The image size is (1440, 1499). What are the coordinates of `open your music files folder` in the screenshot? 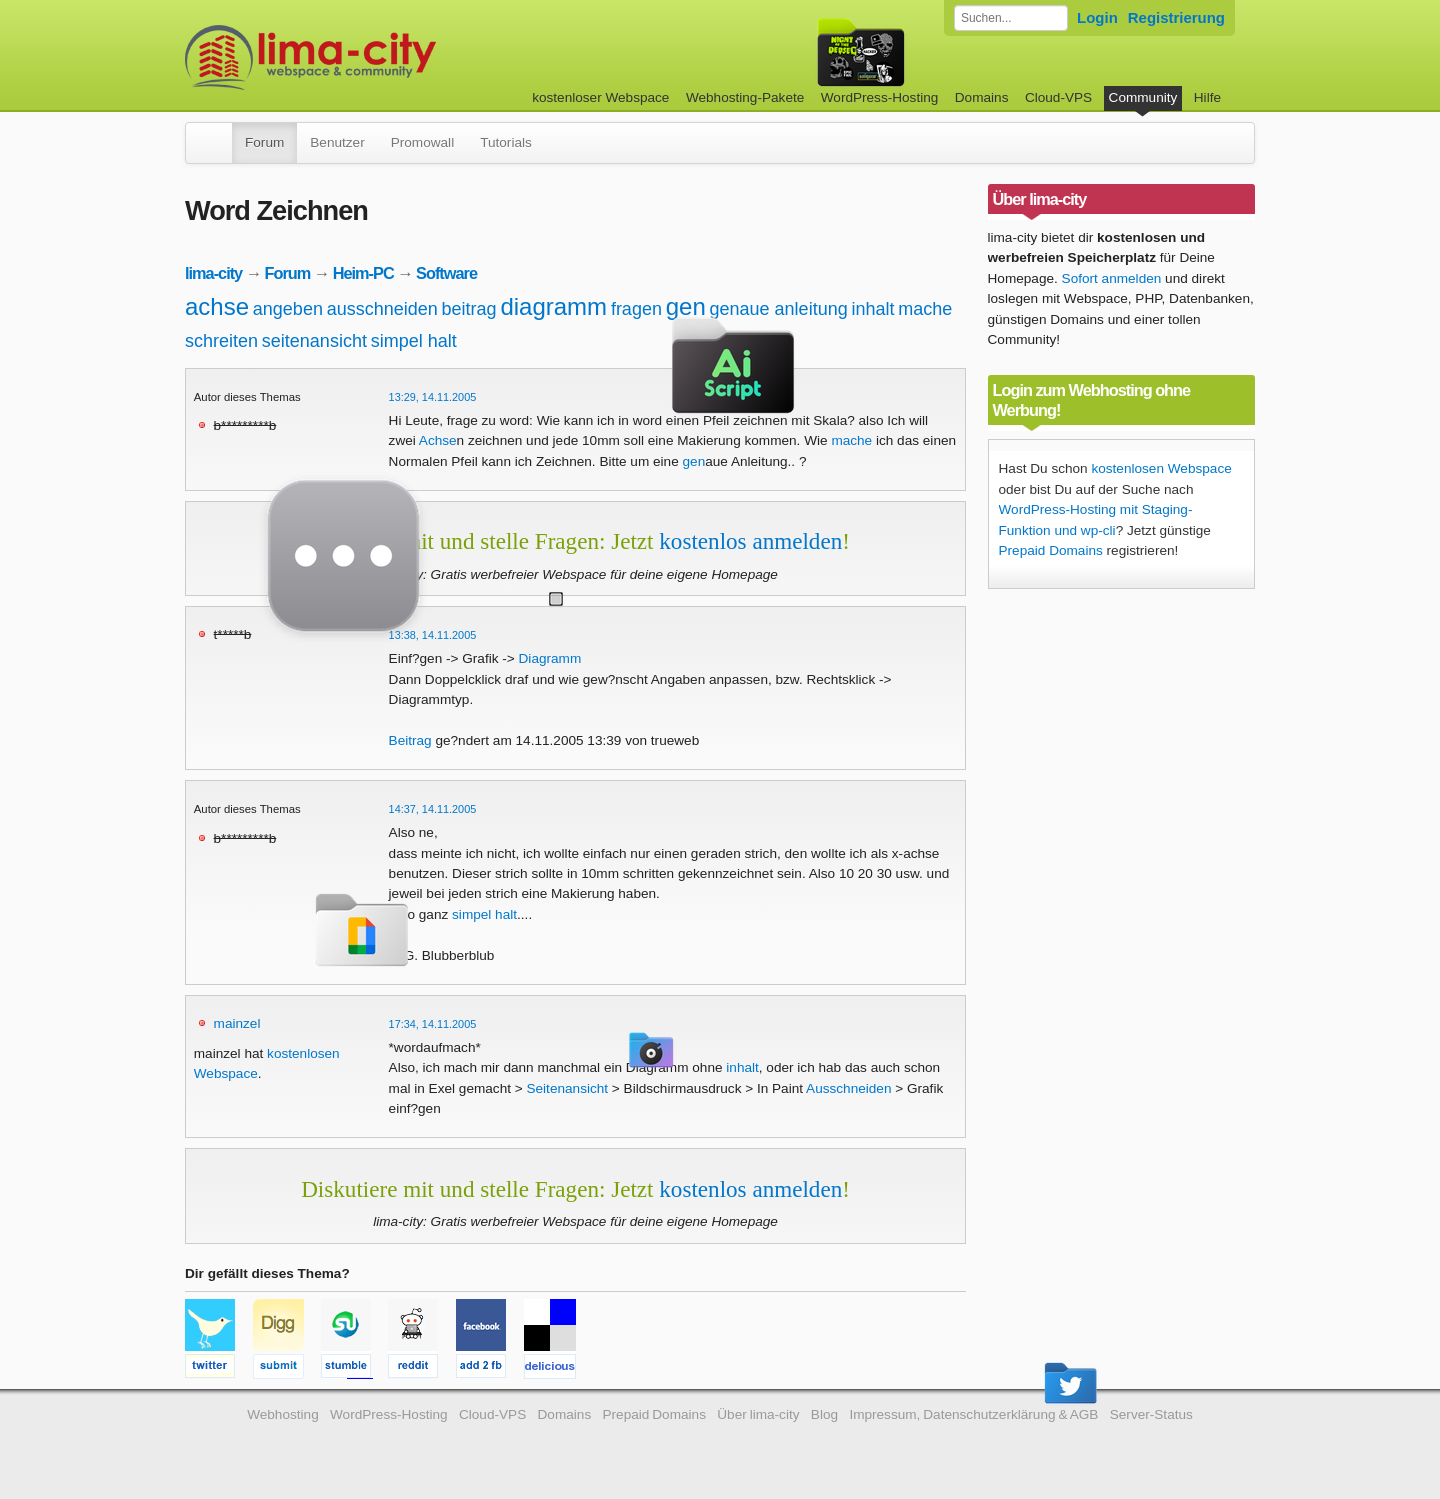 It's located at (651, 1051).